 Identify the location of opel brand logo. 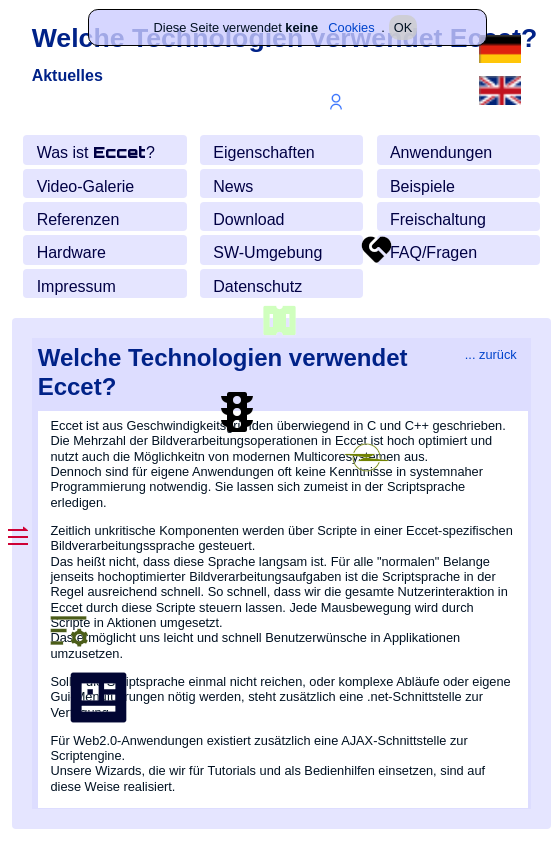
(366, 457).